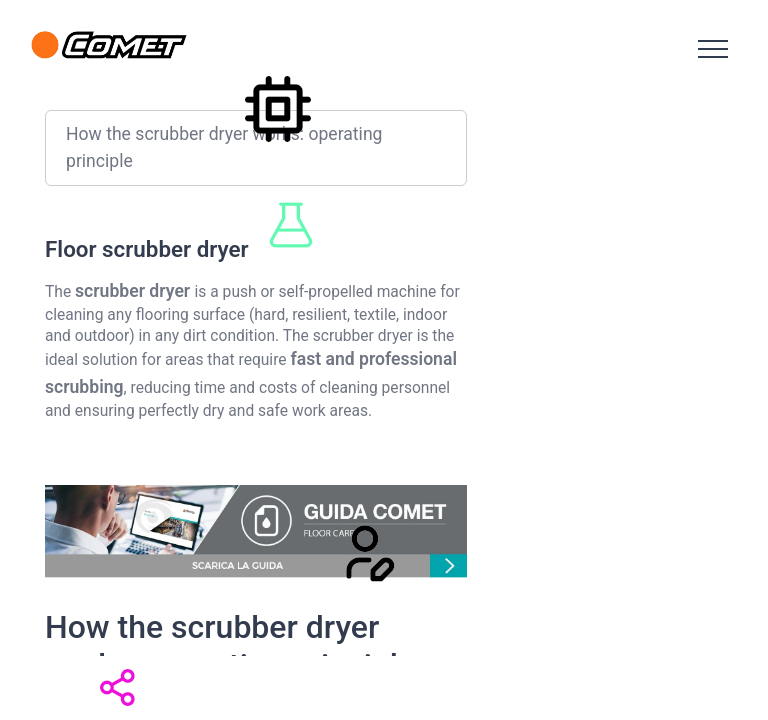 This screenshot has width=768, height=720. Describe the element at coordinates (278, 109) in the screenshot. I see `view system or hardware information` at that location.